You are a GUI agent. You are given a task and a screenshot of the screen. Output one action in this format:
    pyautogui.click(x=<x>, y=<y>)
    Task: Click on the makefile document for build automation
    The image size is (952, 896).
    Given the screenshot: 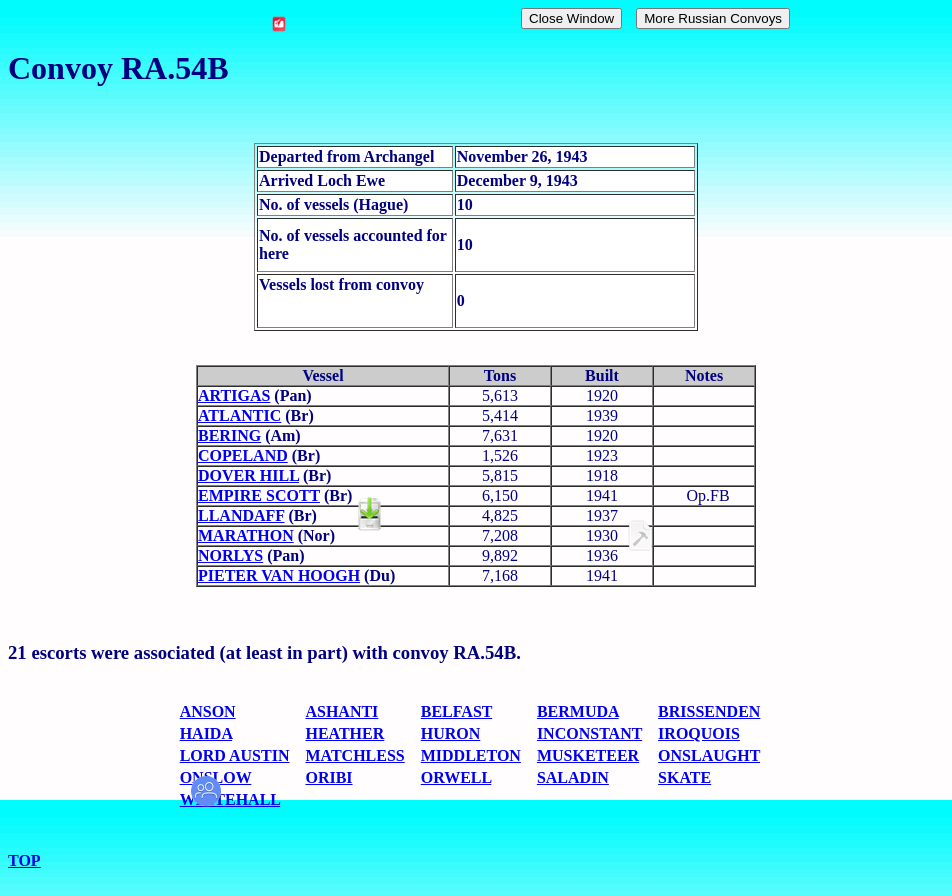 What is the action you would take?
    pyautogui.click(x=640, y=535)
    